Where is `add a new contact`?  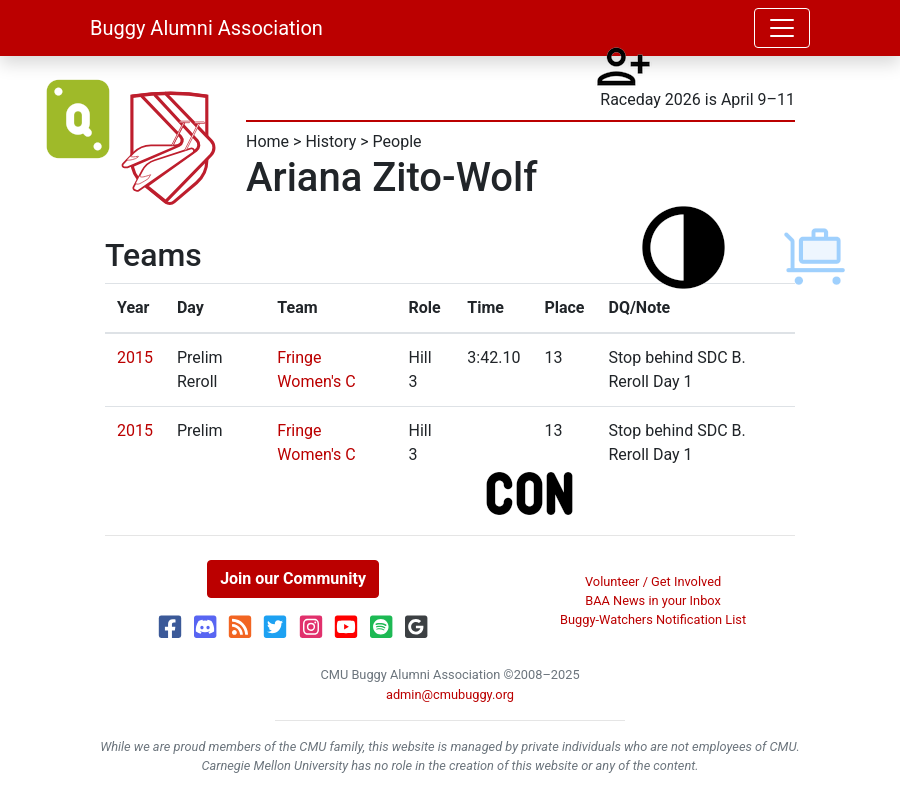 add a new contact is located at coordinates (623, 66).